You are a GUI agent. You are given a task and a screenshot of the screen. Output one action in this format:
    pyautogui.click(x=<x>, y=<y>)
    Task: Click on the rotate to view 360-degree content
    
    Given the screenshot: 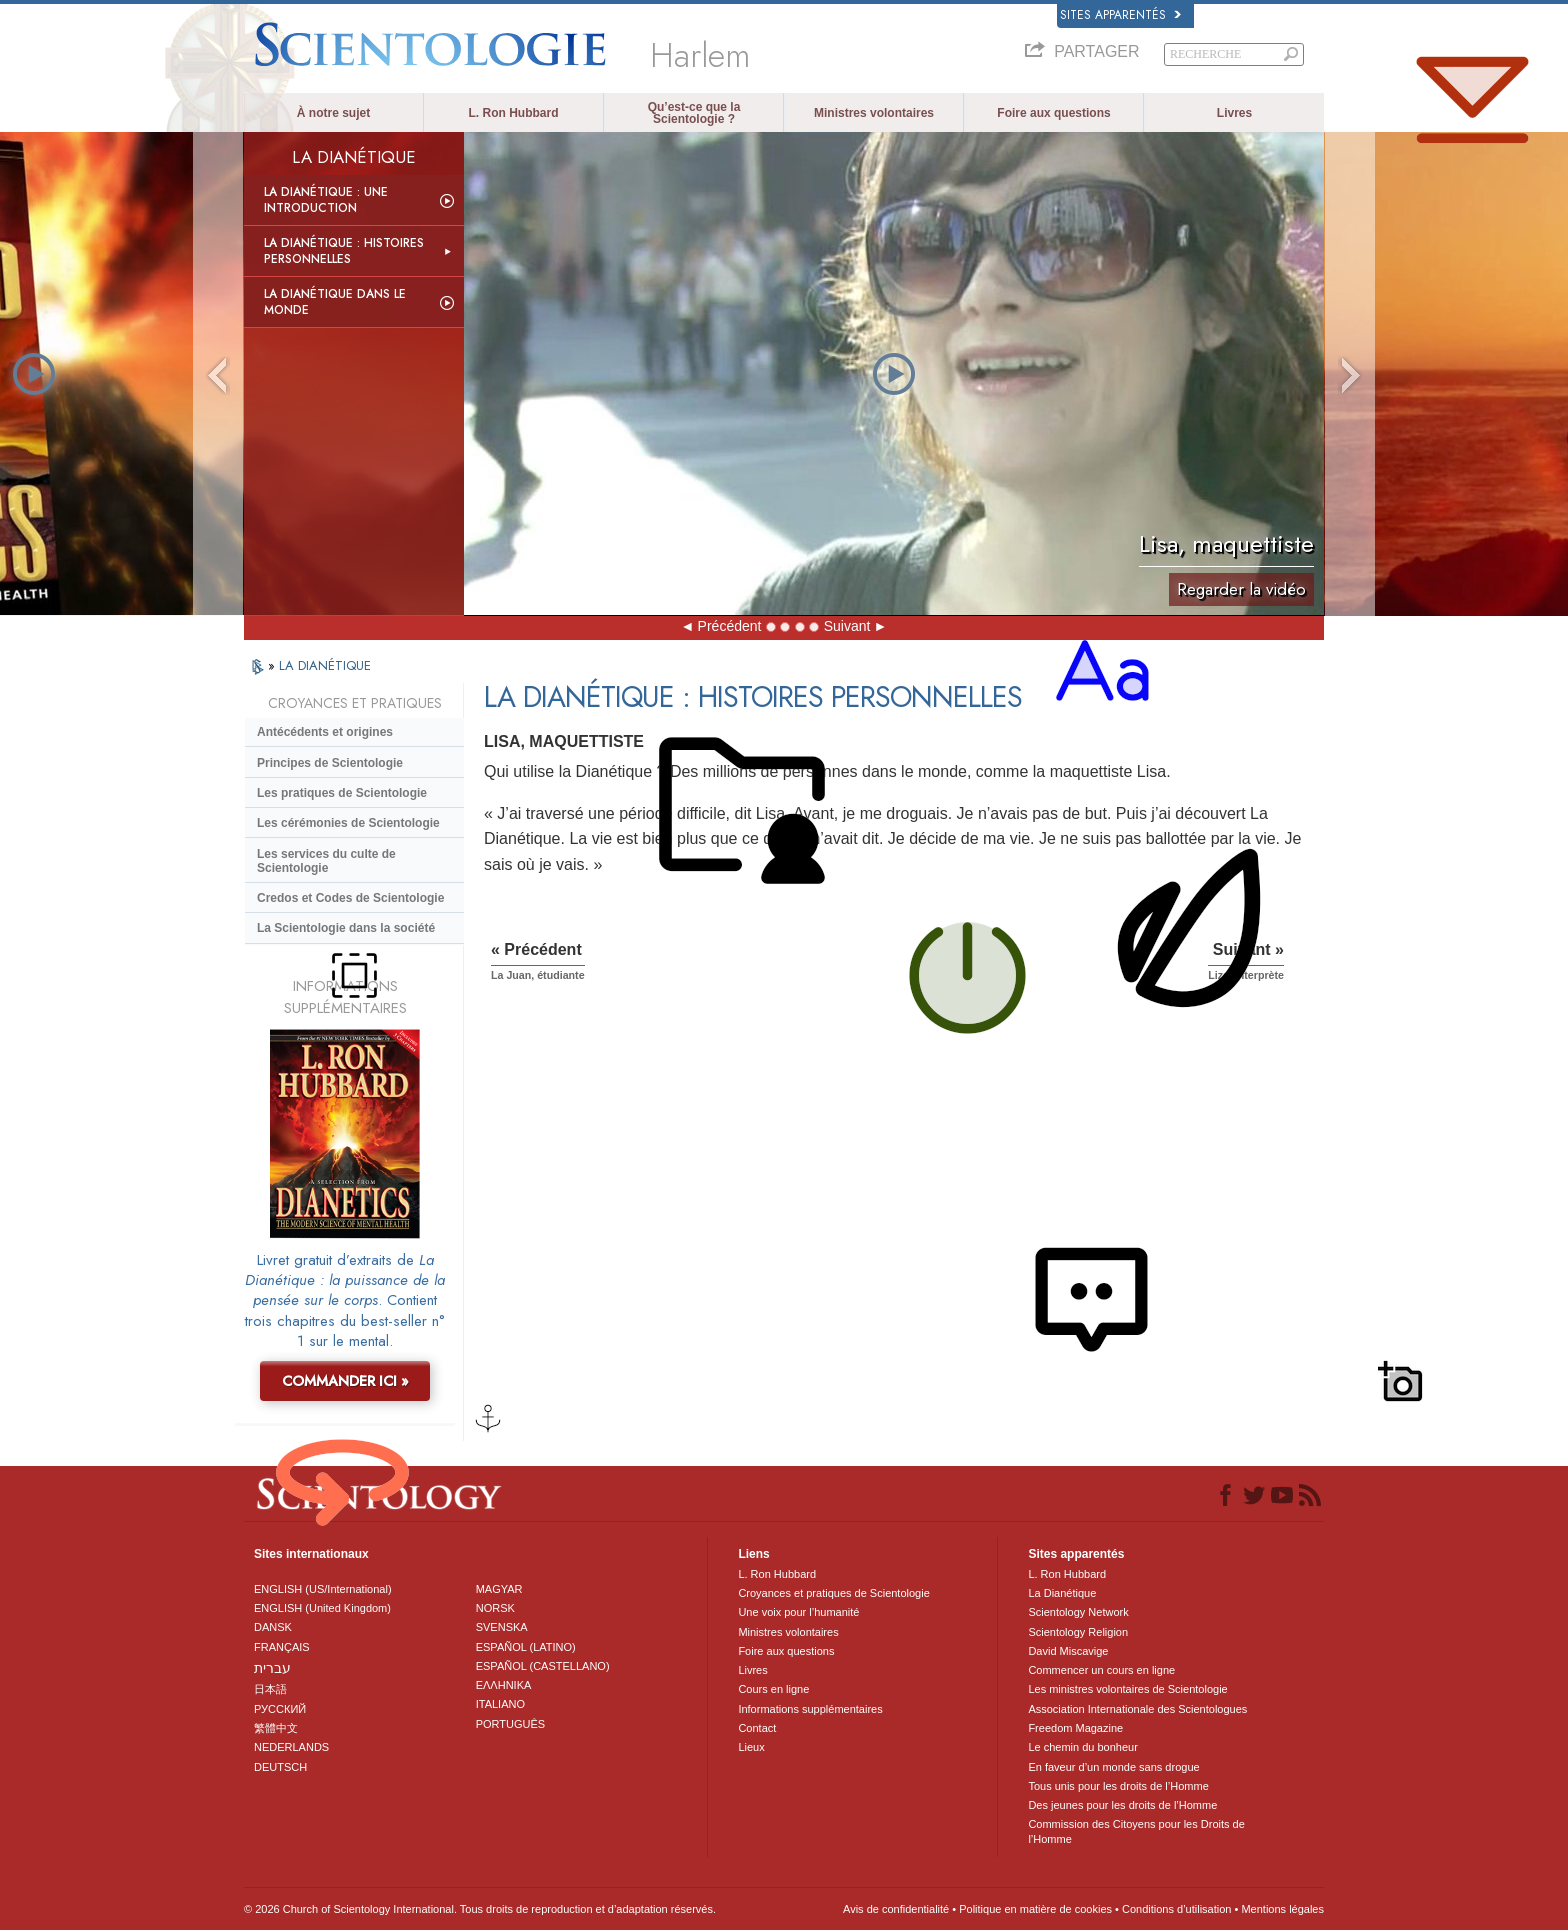 What is the action you would take?
    pyautogui.click(x=342, y=1472)
    